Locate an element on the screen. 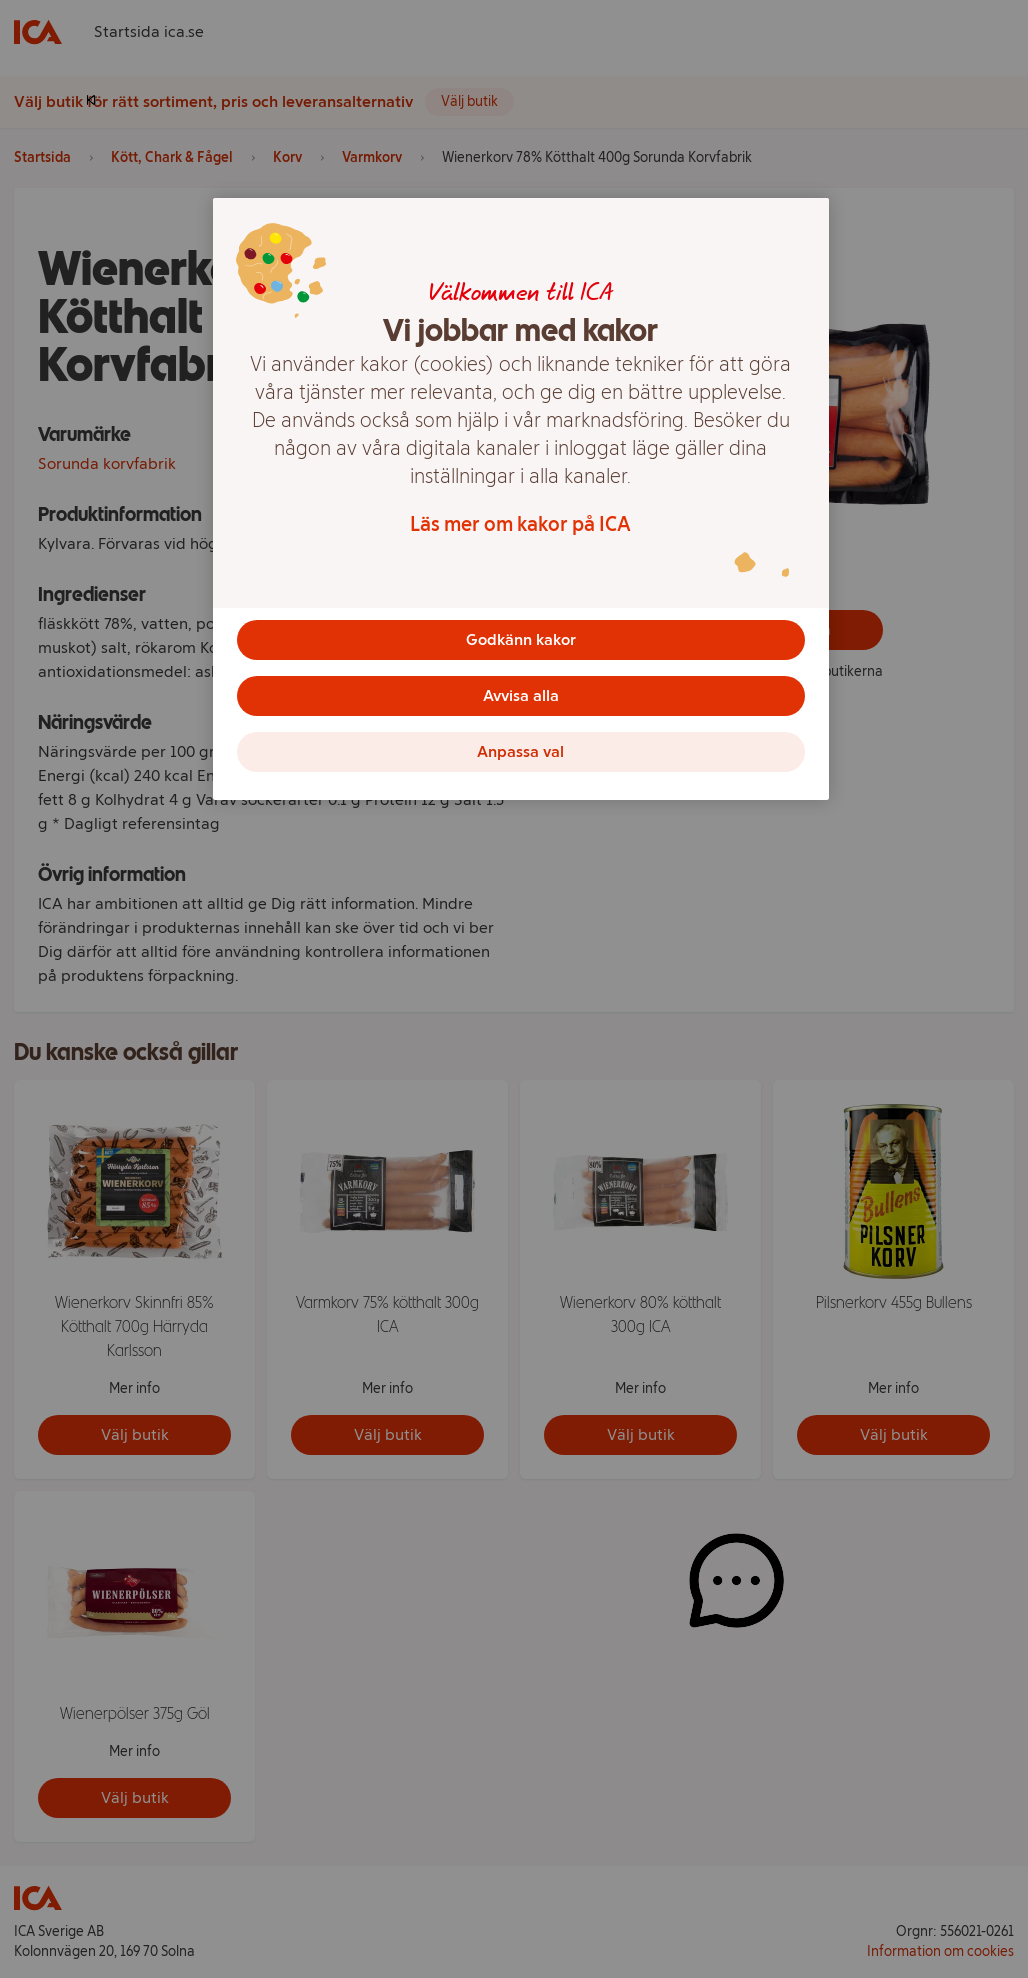  open chat or messaging is located at coordinates (736, 1580).